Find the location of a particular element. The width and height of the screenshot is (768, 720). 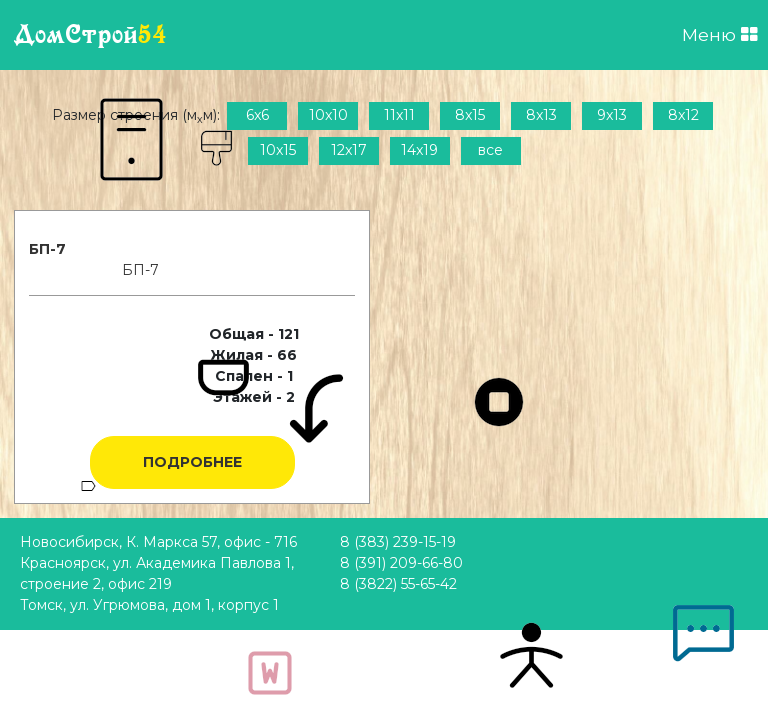

open chat or messaging is located at coordinates (703, 628).